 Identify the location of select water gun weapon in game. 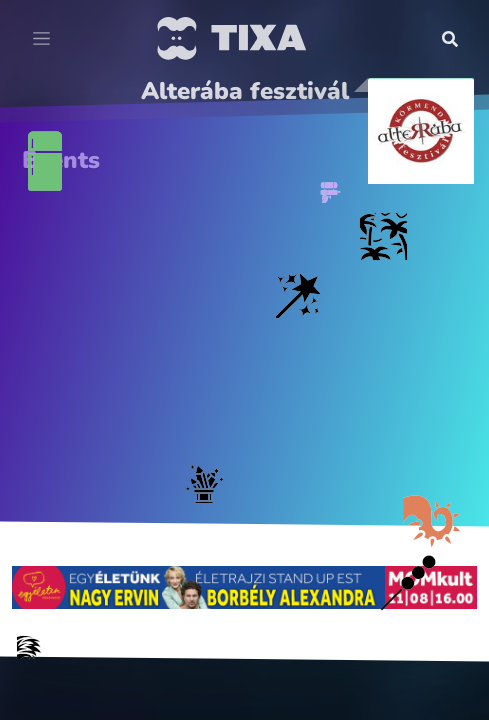
(330, 192).